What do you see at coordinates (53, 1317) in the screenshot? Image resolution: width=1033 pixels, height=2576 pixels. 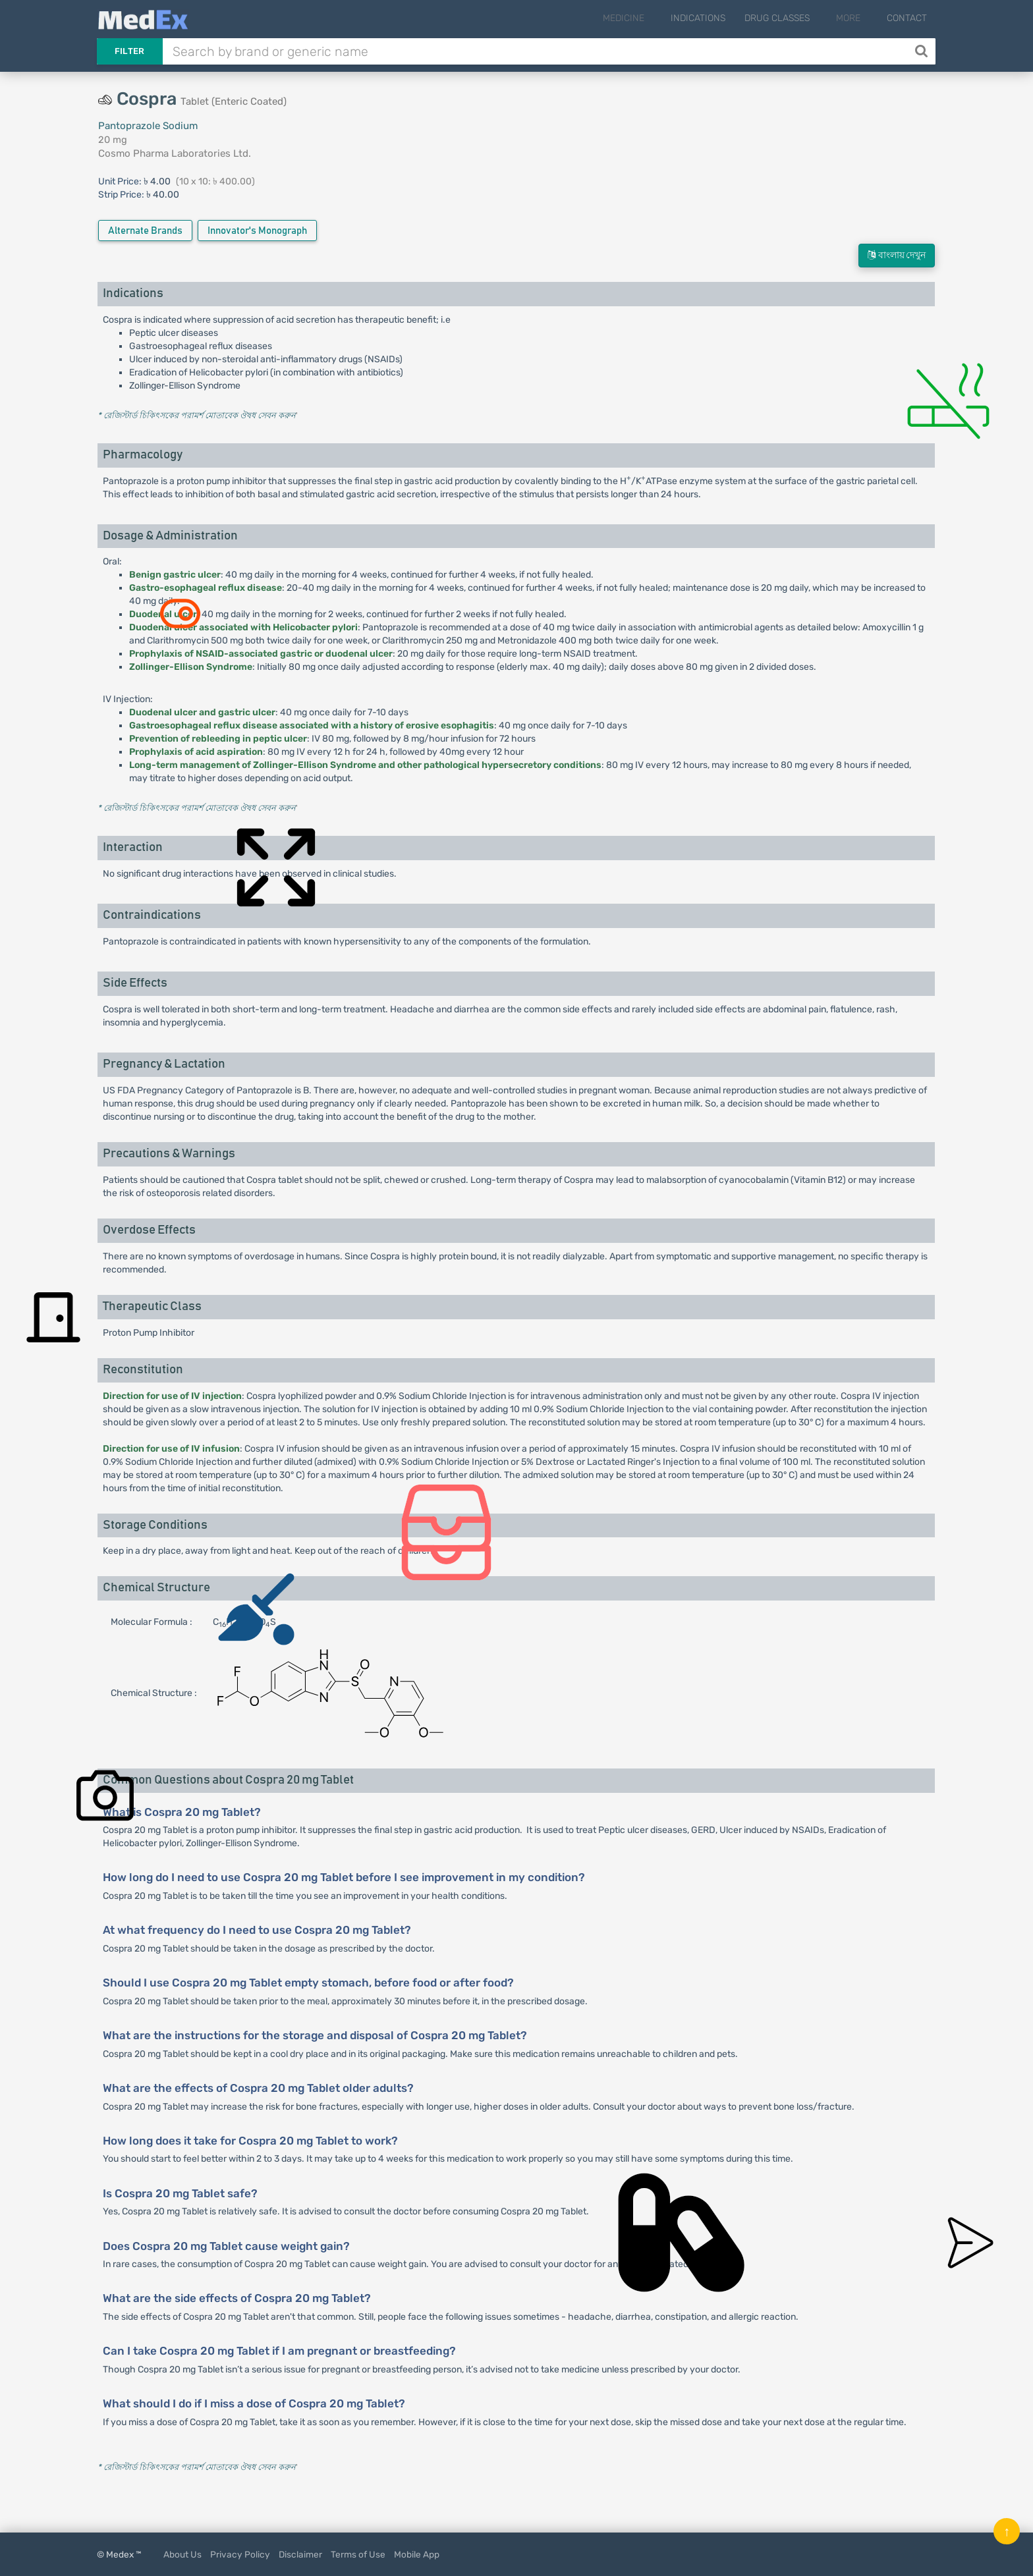 I see `exit or log out of the application` at bounding box center [53, 1317].